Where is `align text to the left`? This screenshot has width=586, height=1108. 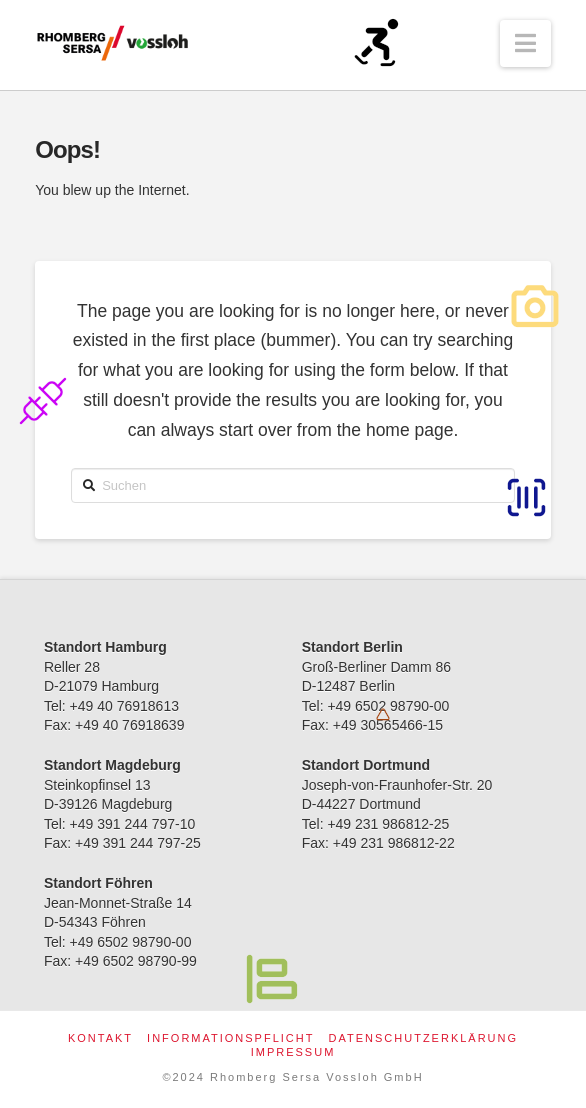 align text to the left is located at coordinates (271, 979).